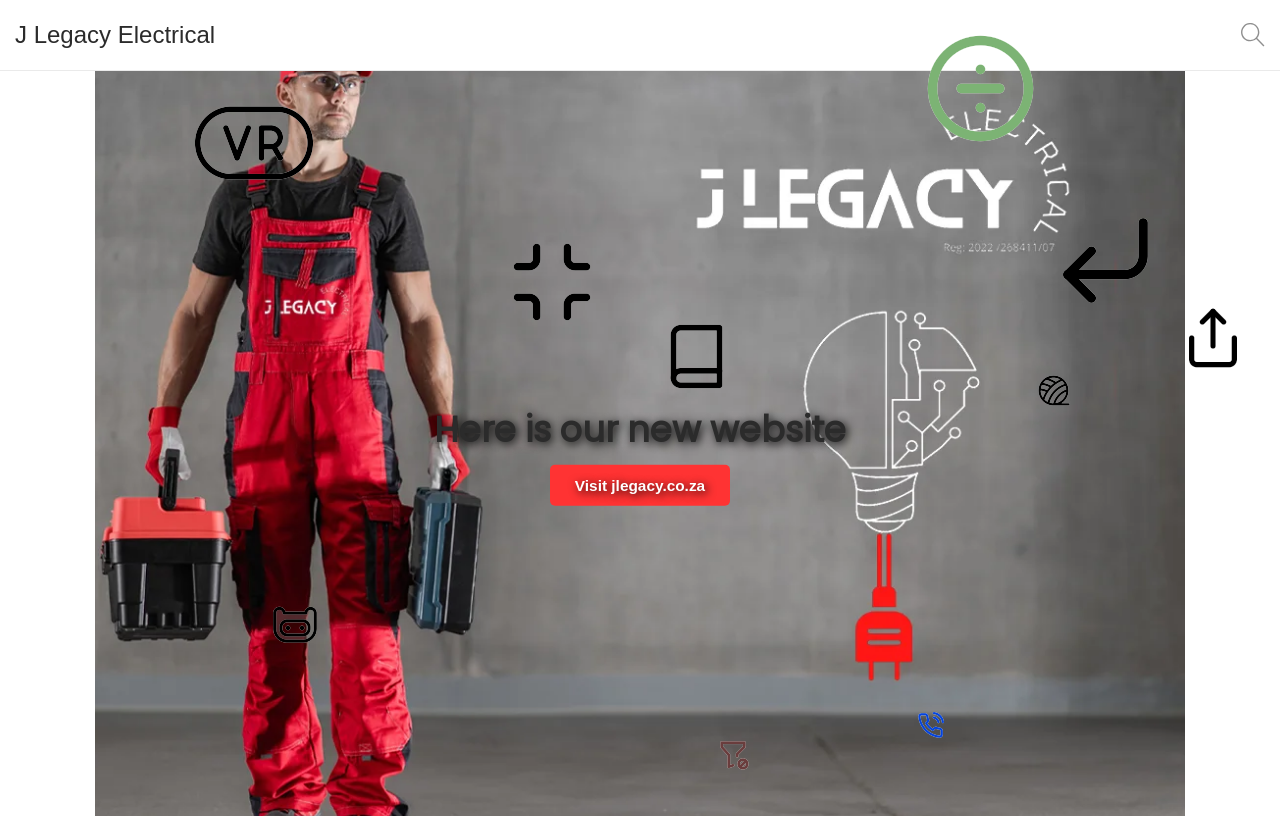 This screenshot has width=1280, height=816. Describe the element at coordinates (1213, 338) in the screenshot. I see `share content to another app or platform` at that location.